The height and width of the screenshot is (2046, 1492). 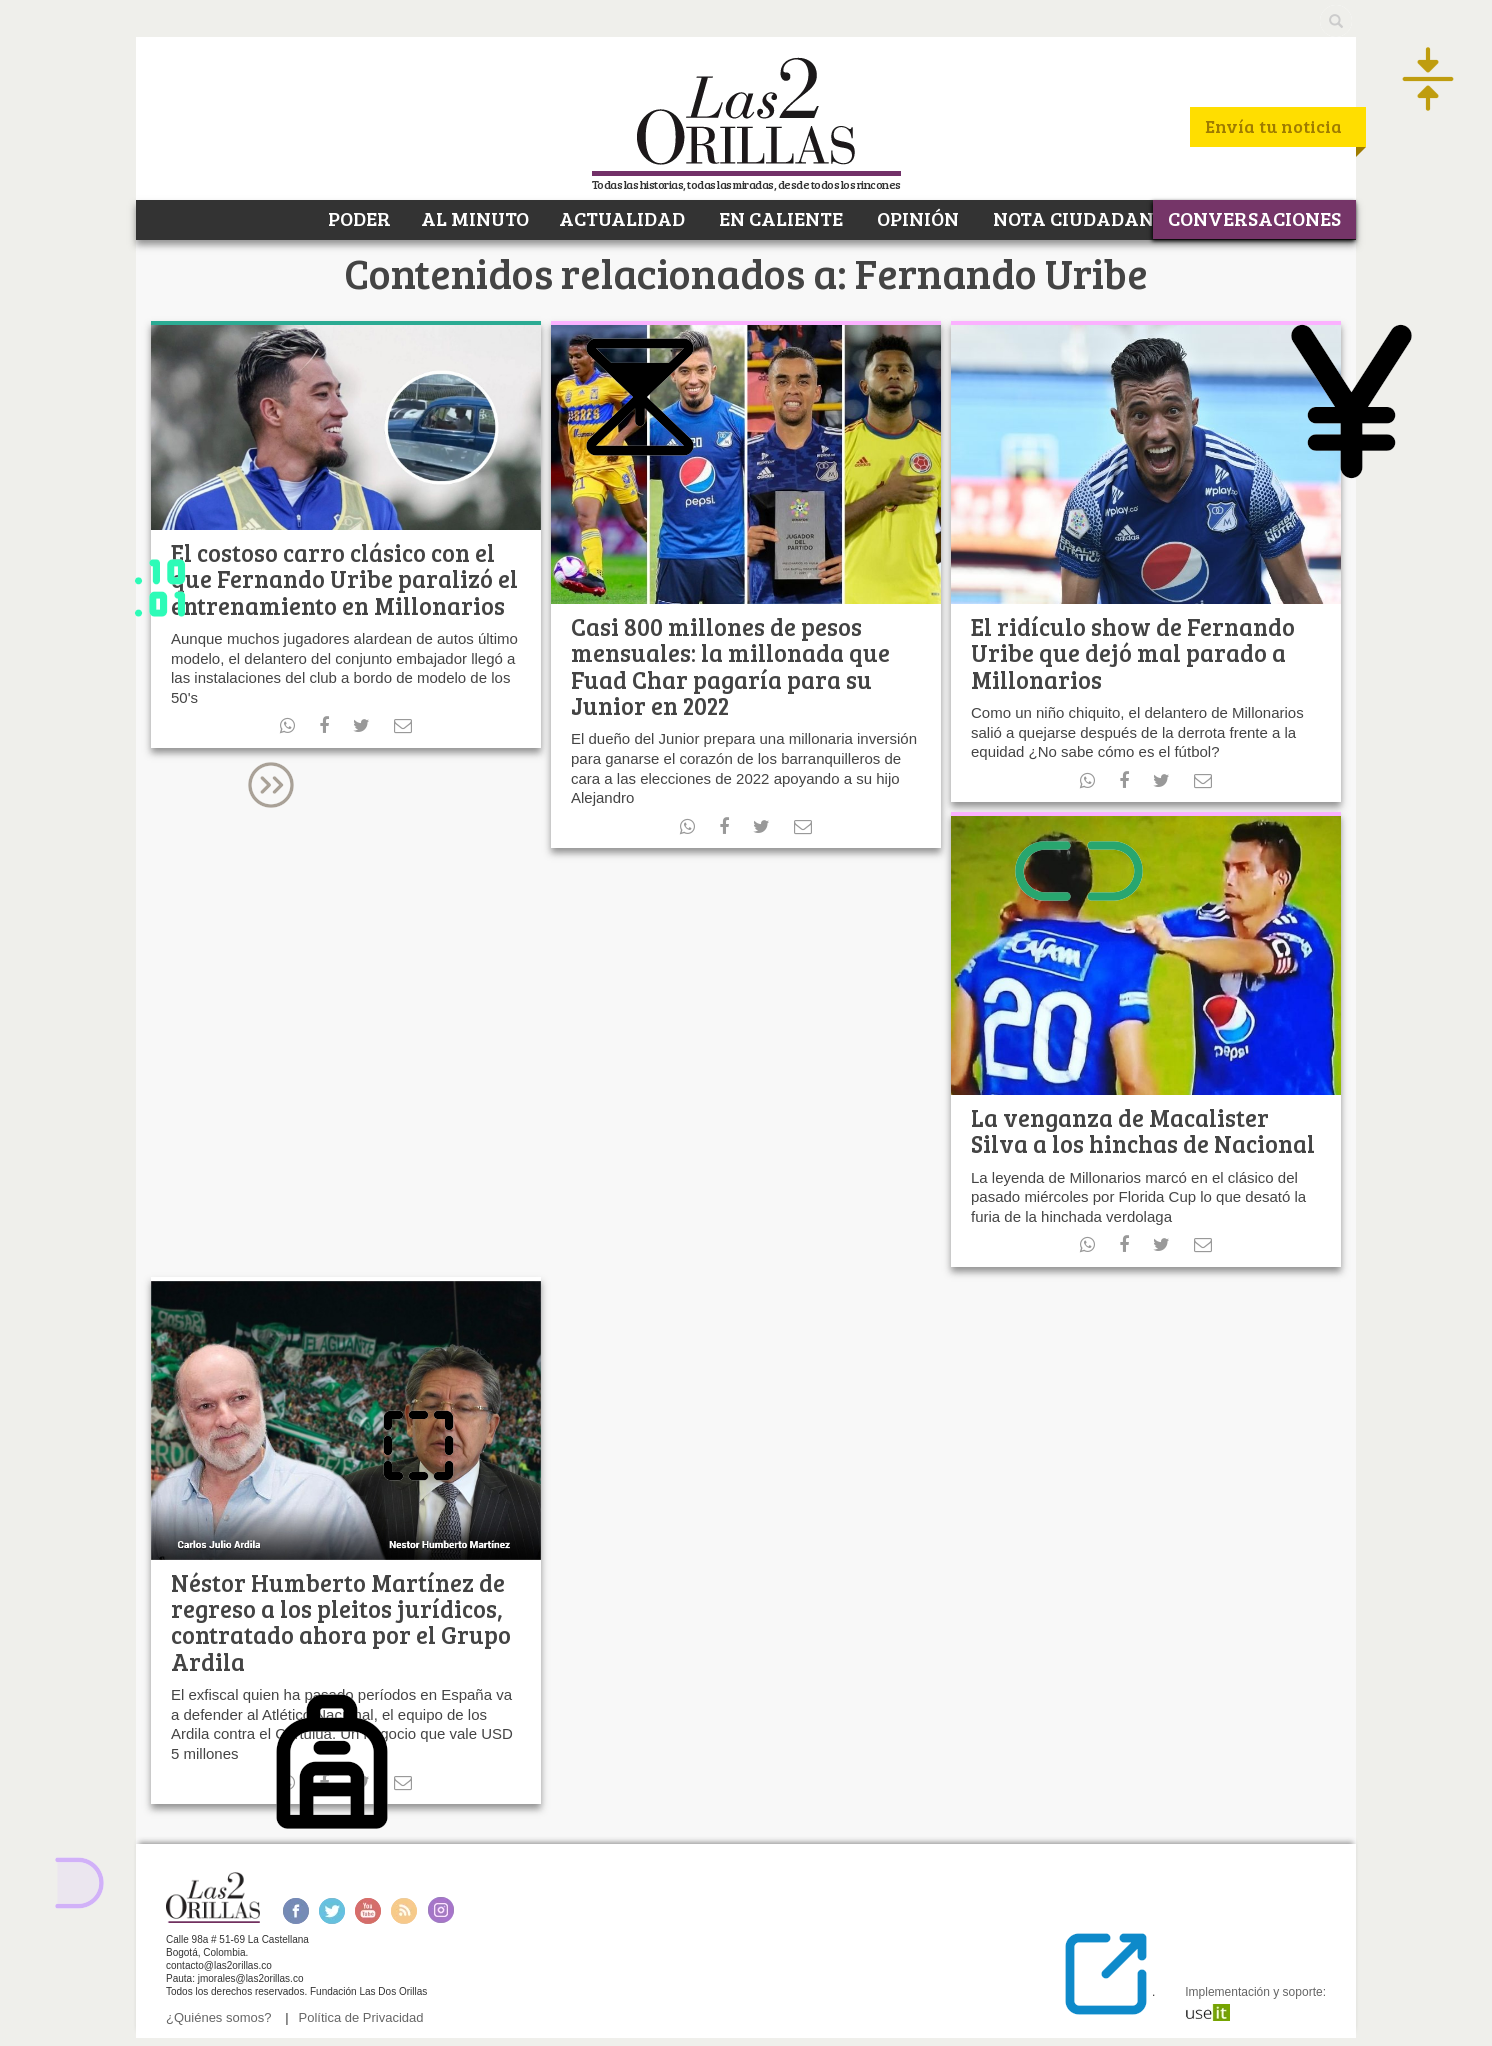 I want to click on access your inventory or stored items, so click(x=332, y=1764).